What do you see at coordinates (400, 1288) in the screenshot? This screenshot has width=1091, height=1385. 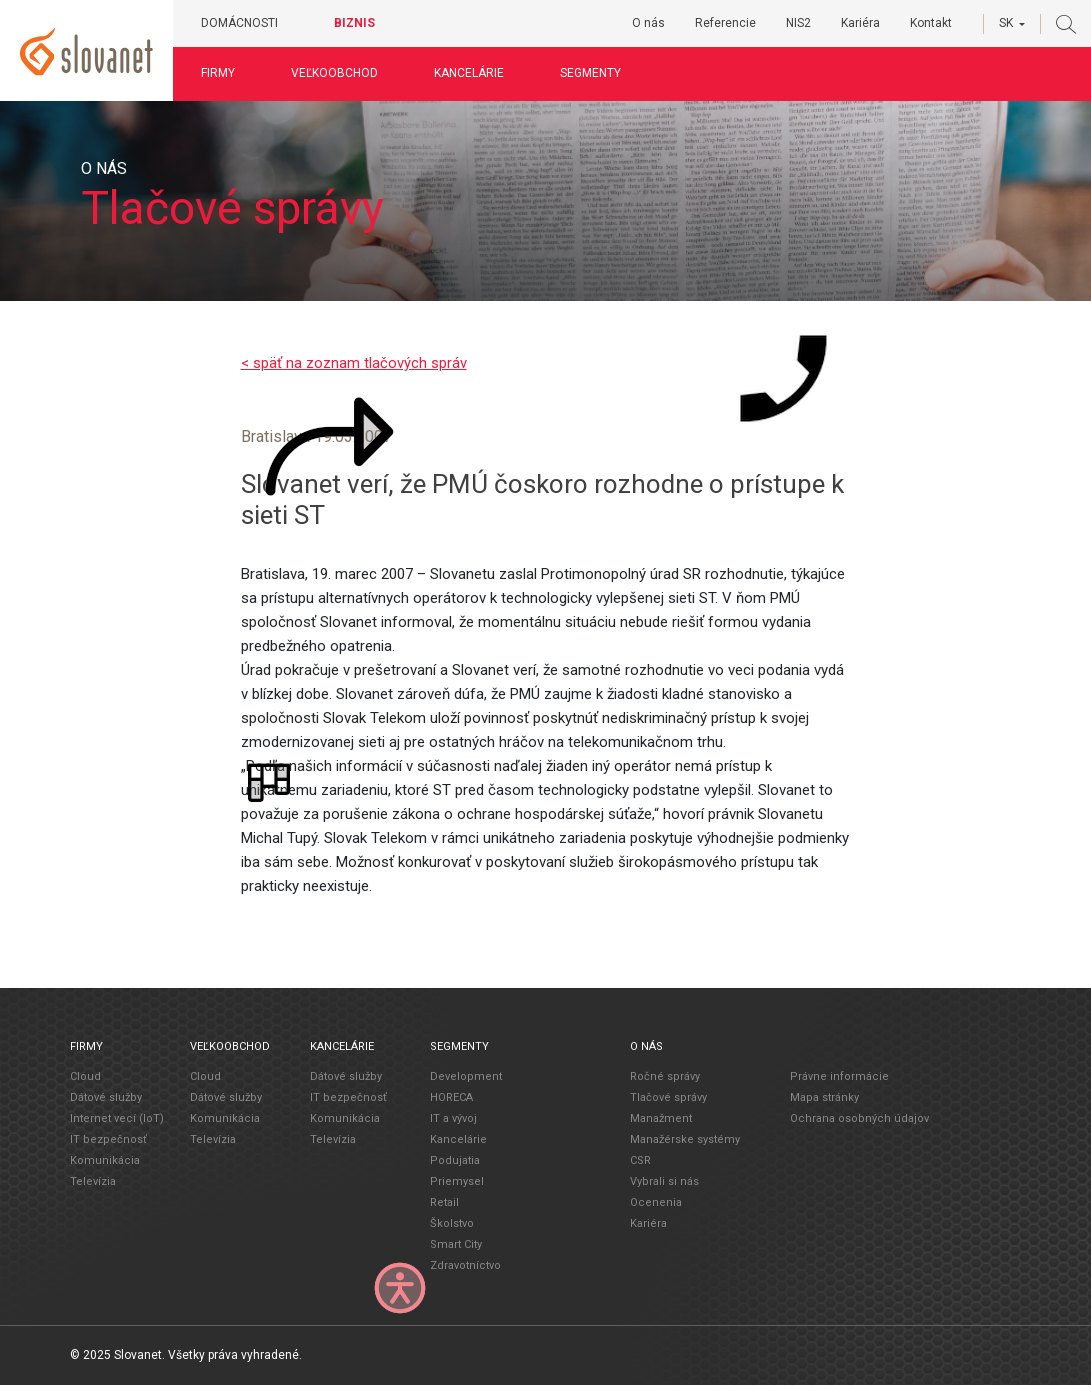 I see `access user profile or account settings` at bounding box center [400, 1288].